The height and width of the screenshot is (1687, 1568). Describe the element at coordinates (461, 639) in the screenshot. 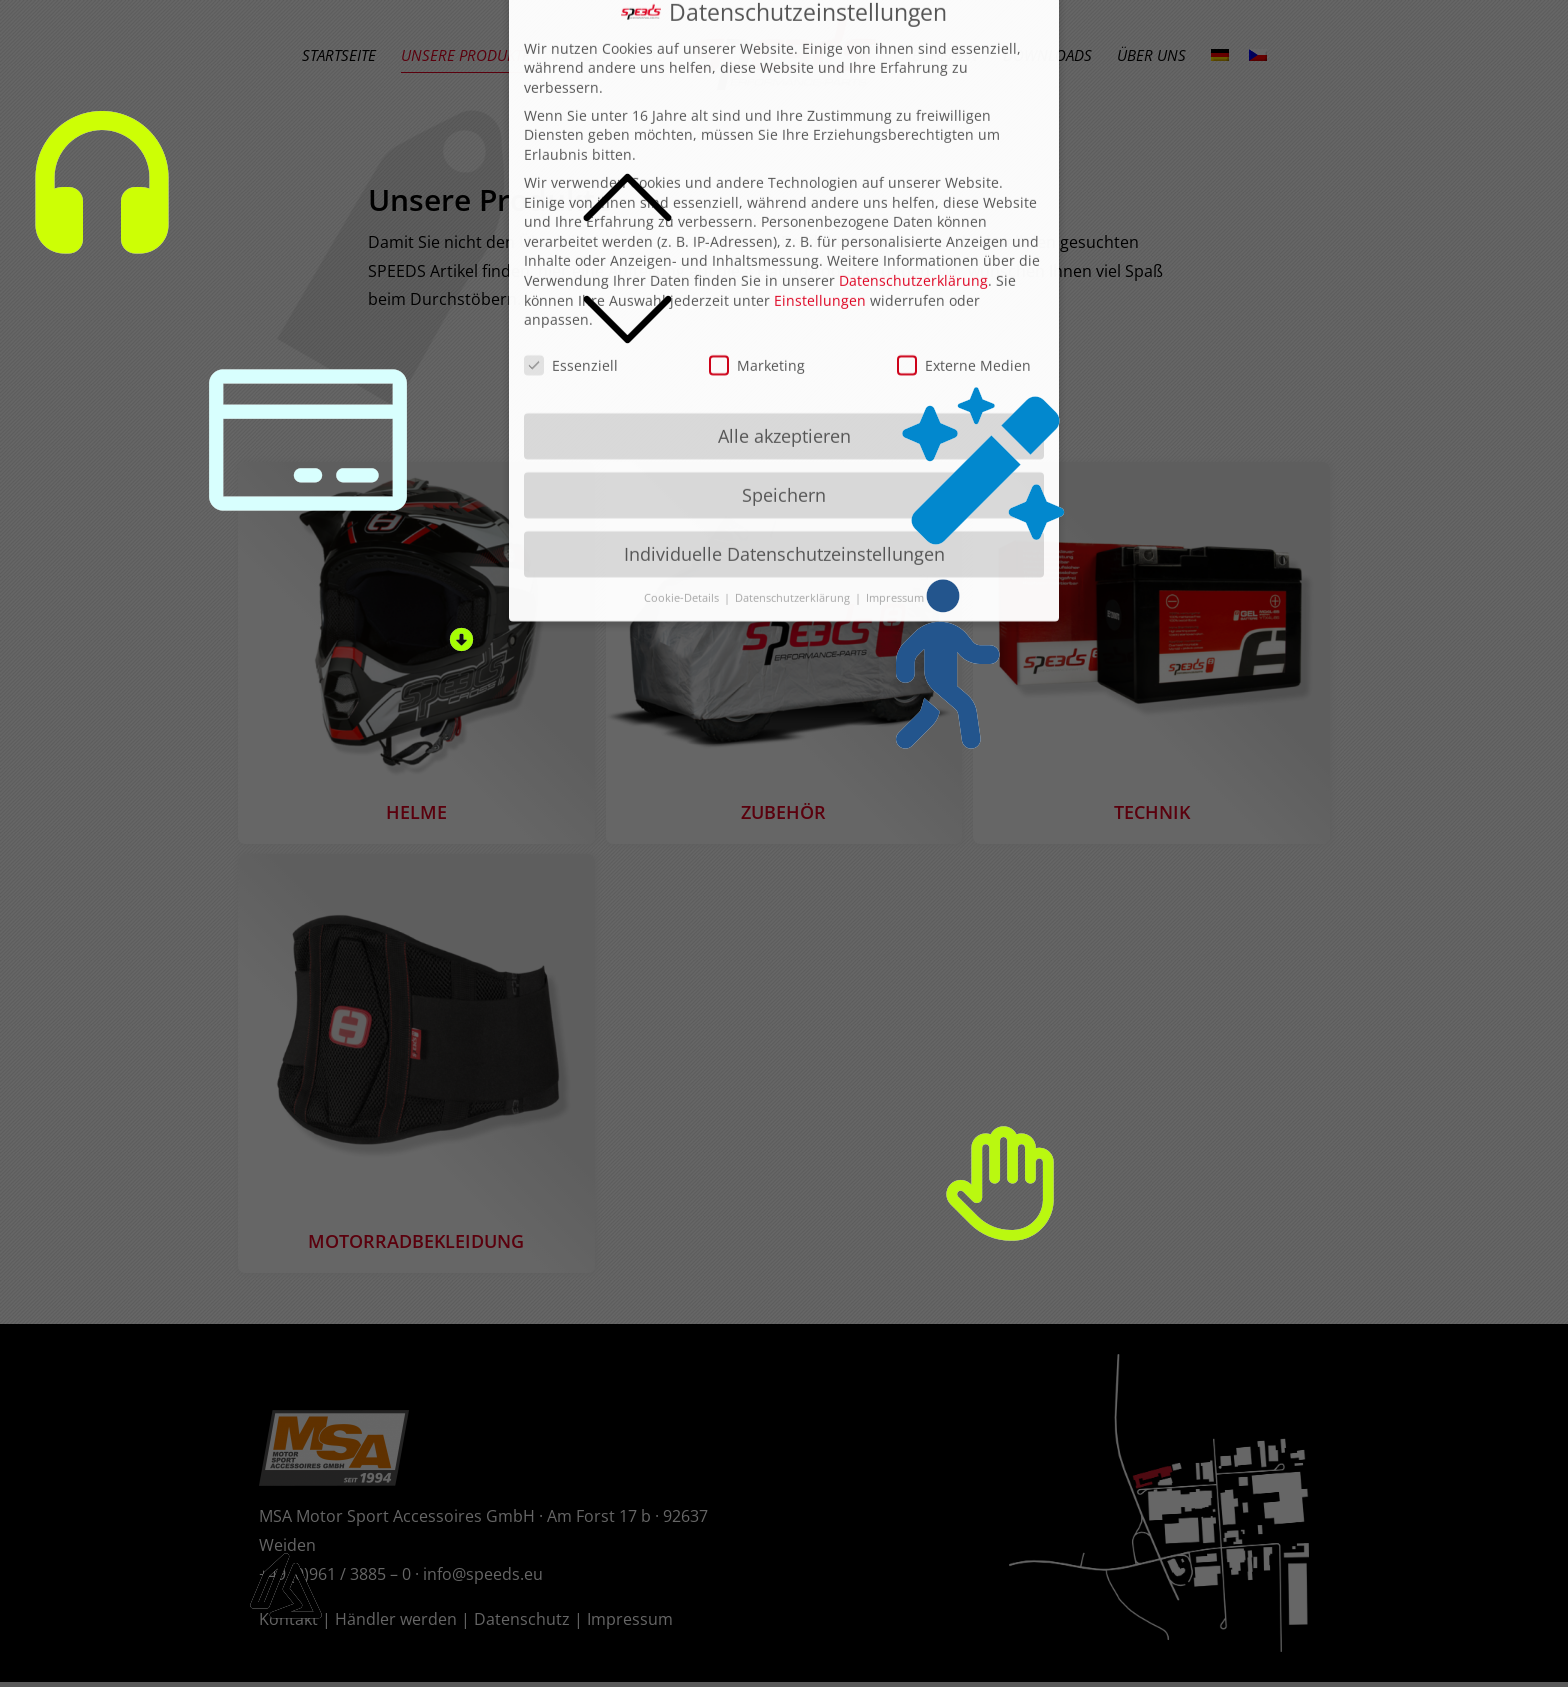

I see `download a file or content` at that location.